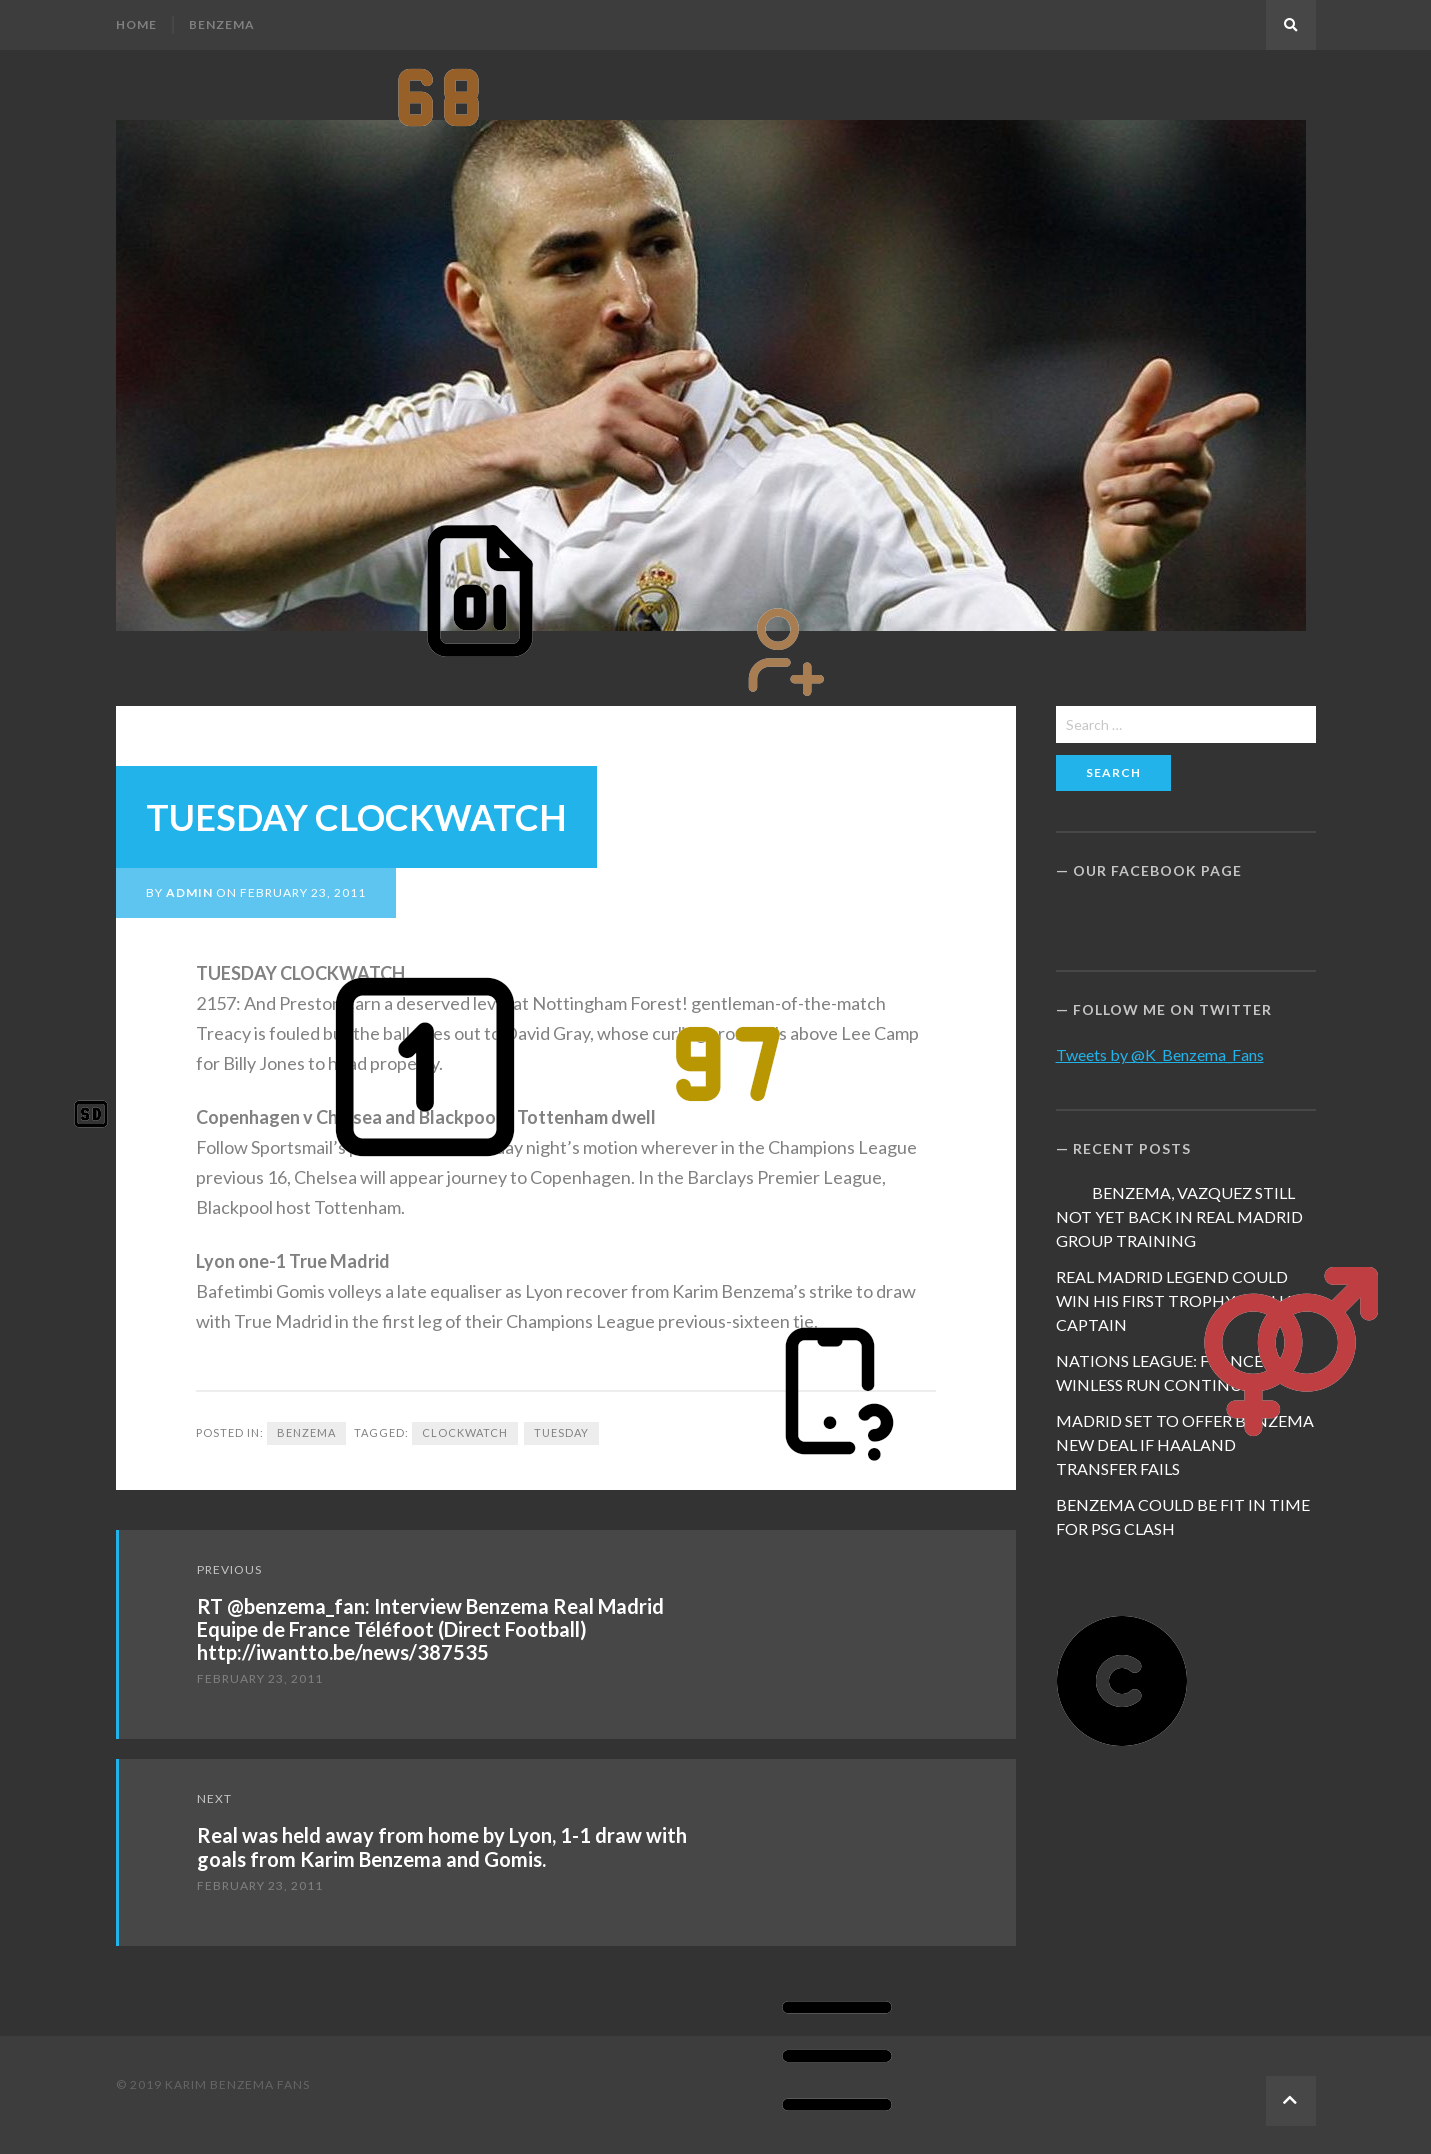  Describe the element at coordinates (1122, 1681) in the screenshot. I see `indicates copyrighted content` at that location.